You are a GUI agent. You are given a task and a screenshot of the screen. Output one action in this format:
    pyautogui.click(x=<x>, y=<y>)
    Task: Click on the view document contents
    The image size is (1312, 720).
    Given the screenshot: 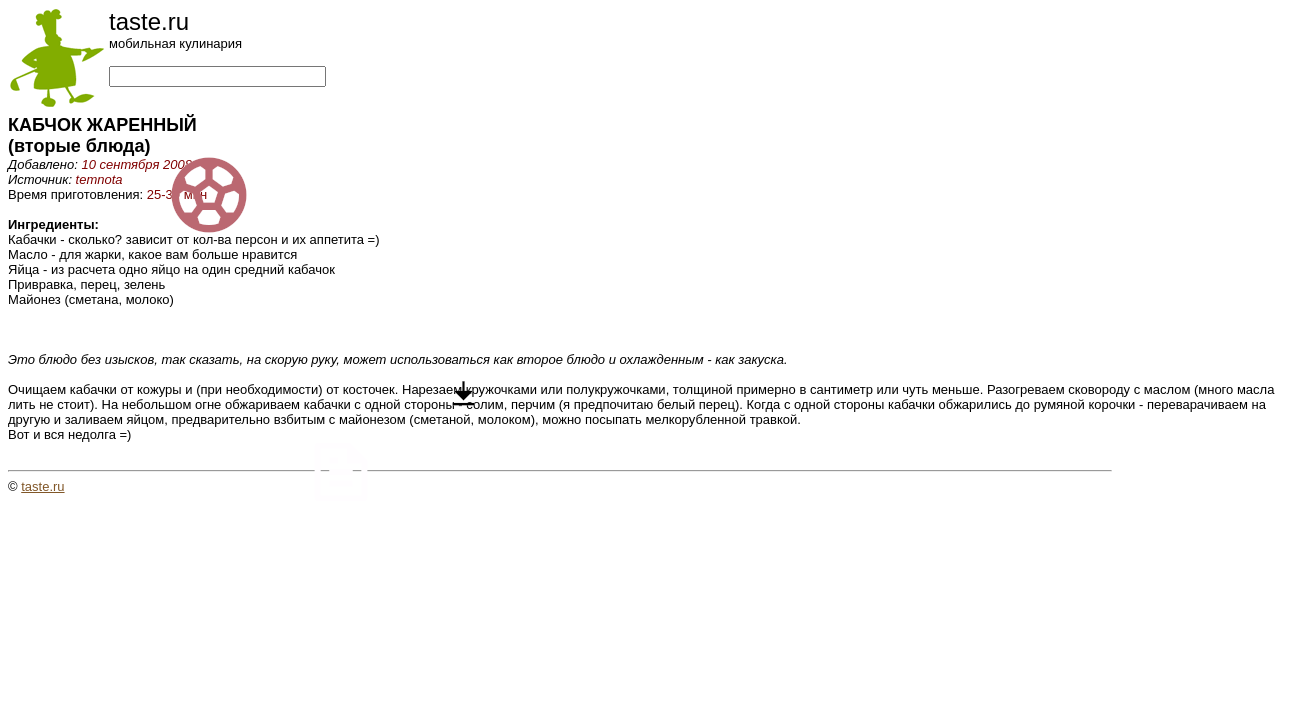 What is the action you would take?
    pyautogui.click(x=341, y=472)
    